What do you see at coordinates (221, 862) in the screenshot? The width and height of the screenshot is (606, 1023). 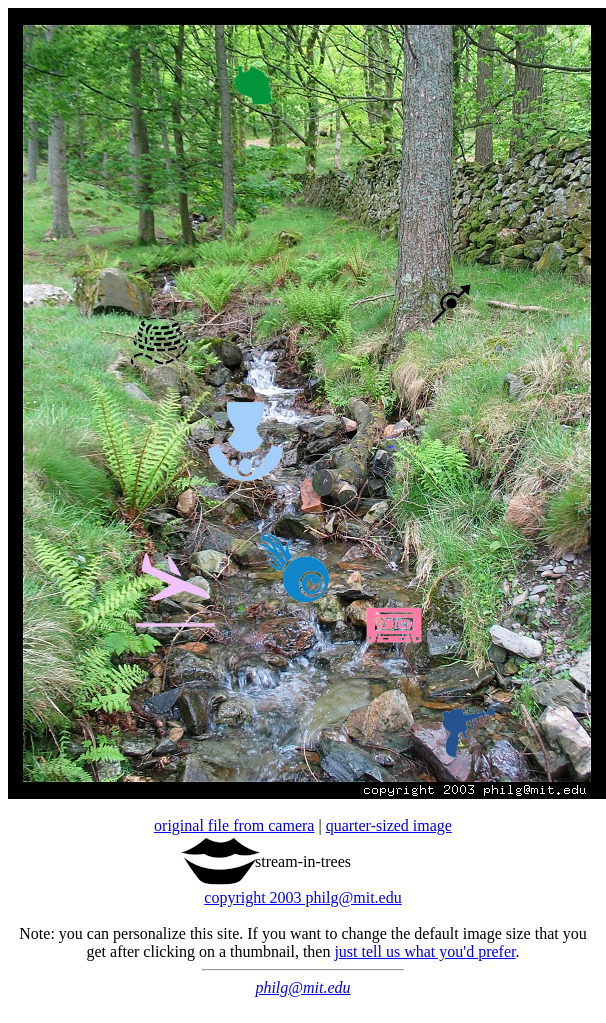 I see `access voice or speech features` at bounding box center [221, 862].